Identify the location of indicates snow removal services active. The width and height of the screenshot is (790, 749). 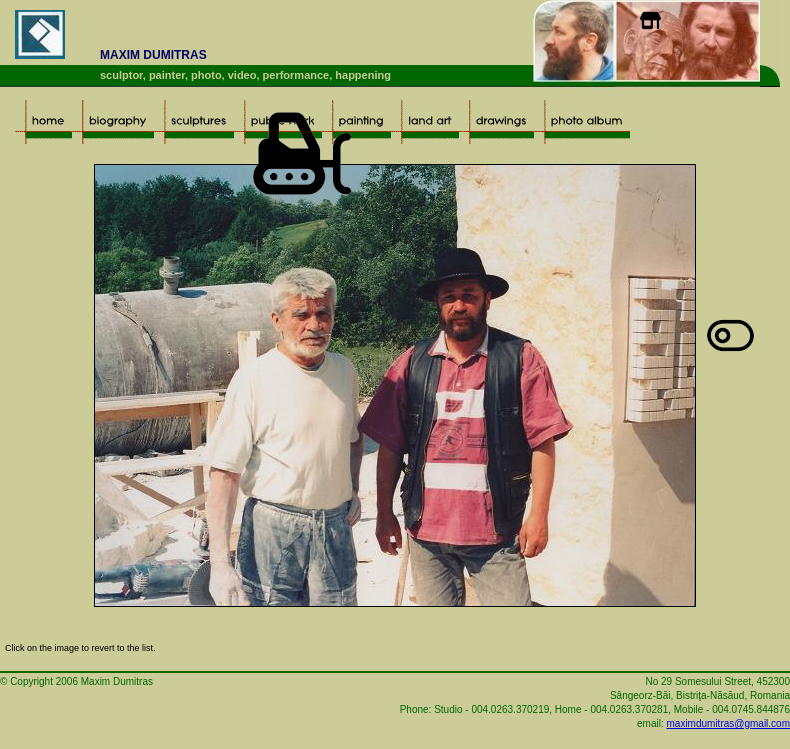
(299, 153).